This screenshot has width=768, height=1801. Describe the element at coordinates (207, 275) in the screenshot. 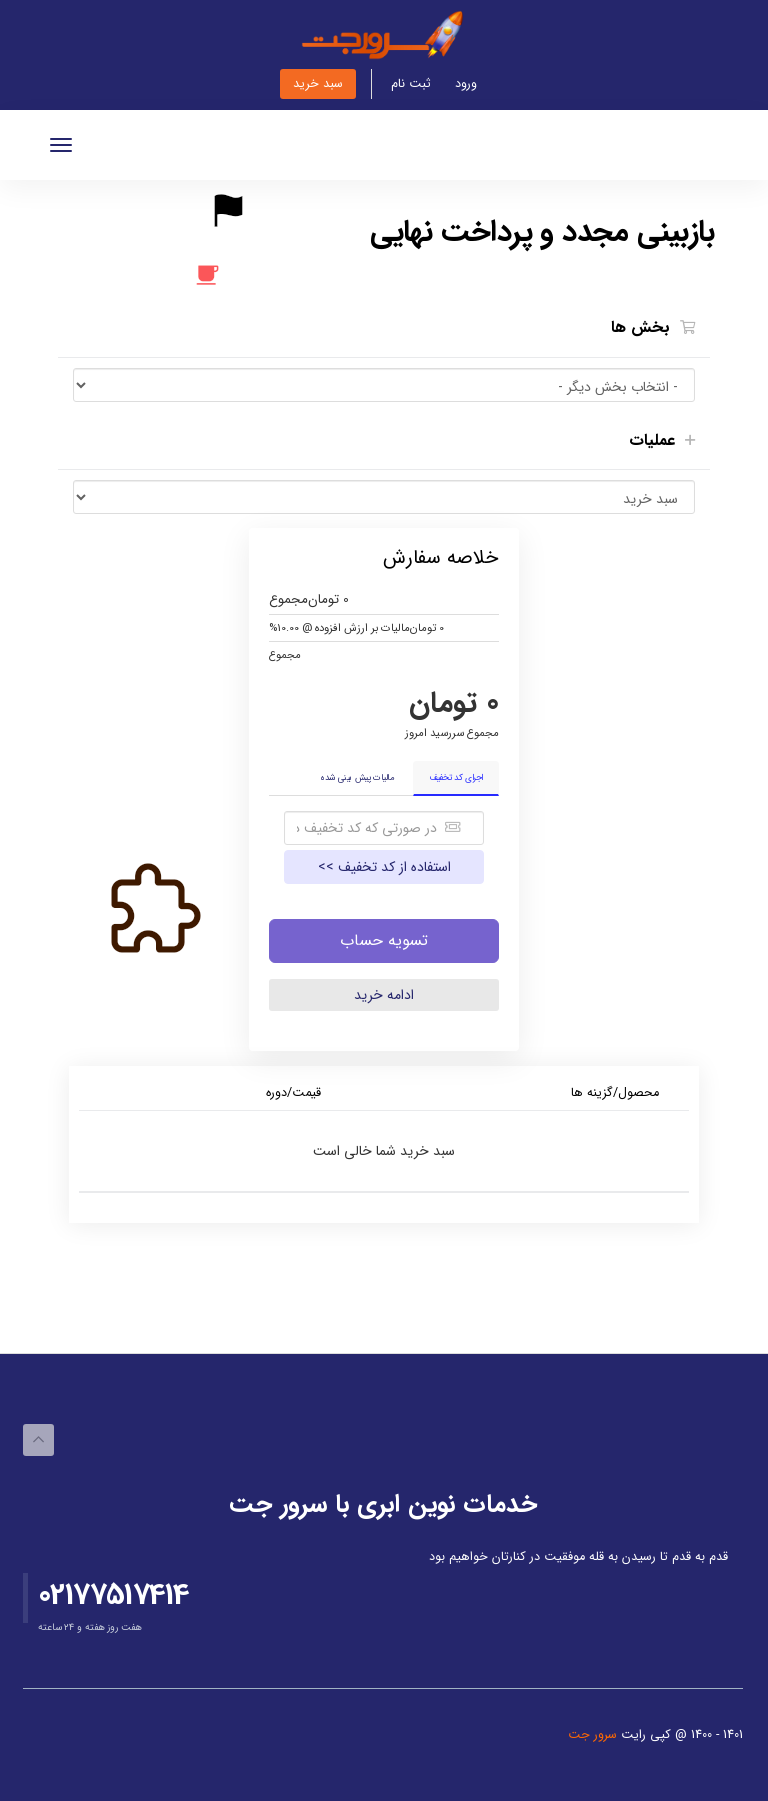

I see `find nearby coffee shops or cafes` at that location.